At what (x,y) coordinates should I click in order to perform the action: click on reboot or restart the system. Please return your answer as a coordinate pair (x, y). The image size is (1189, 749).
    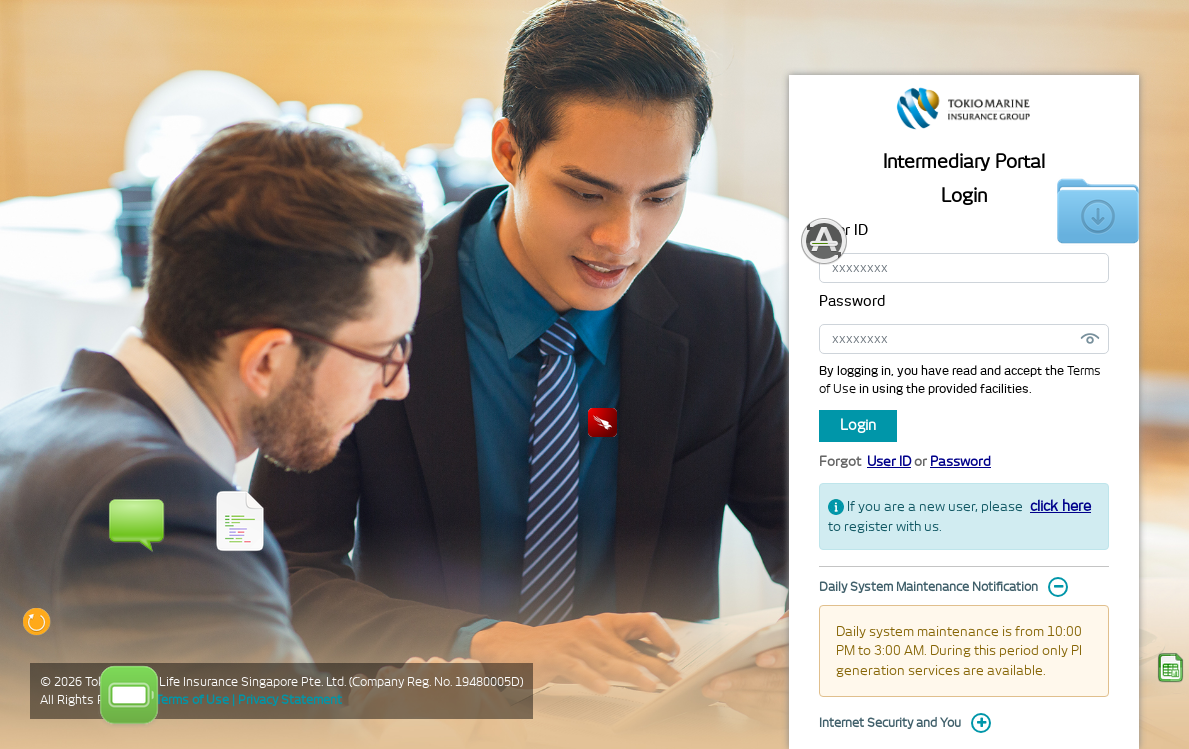
    Looking at the image, I should click on (37, 622).